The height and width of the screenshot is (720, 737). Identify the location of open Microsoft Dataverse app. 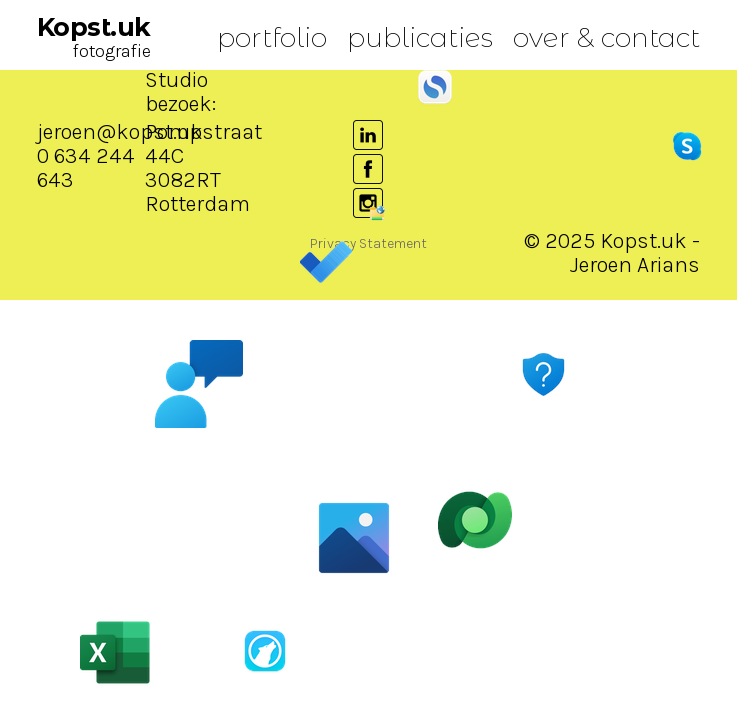
(475, 520).